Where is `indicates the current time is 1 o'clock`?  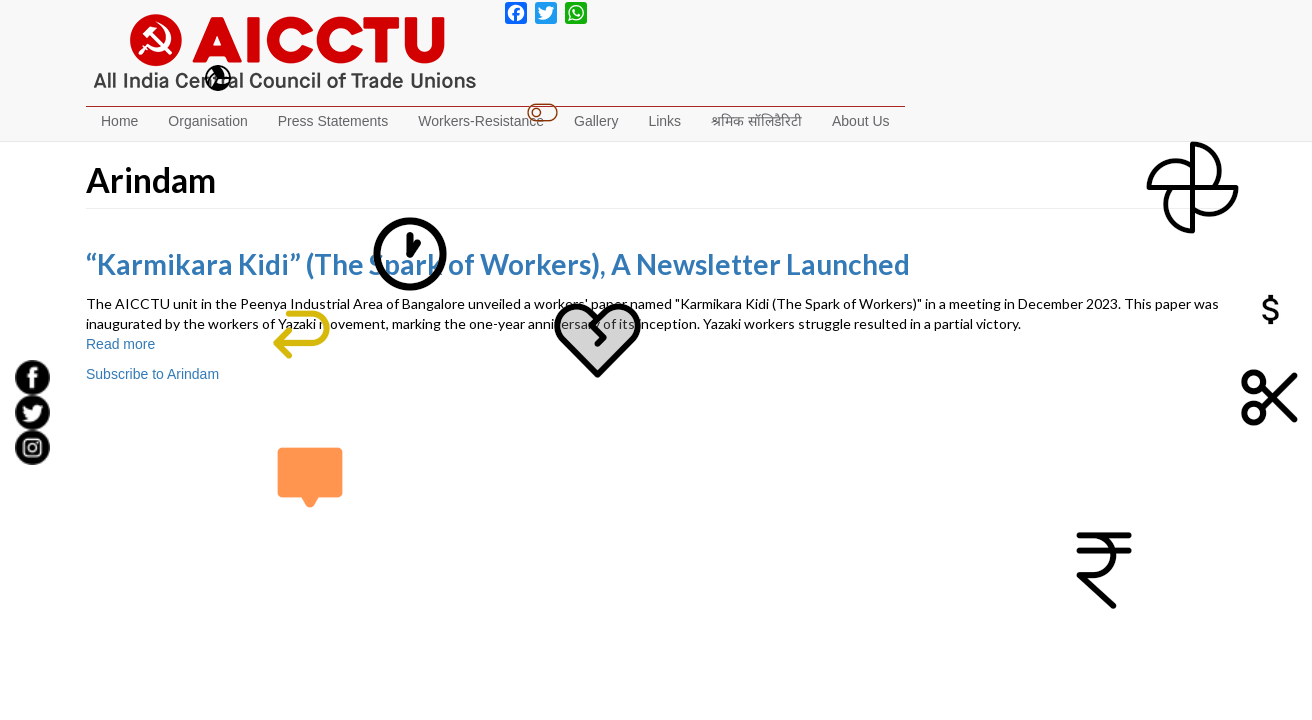 indicates the current time is 1 o'clock is located at coordinates (410, 254).